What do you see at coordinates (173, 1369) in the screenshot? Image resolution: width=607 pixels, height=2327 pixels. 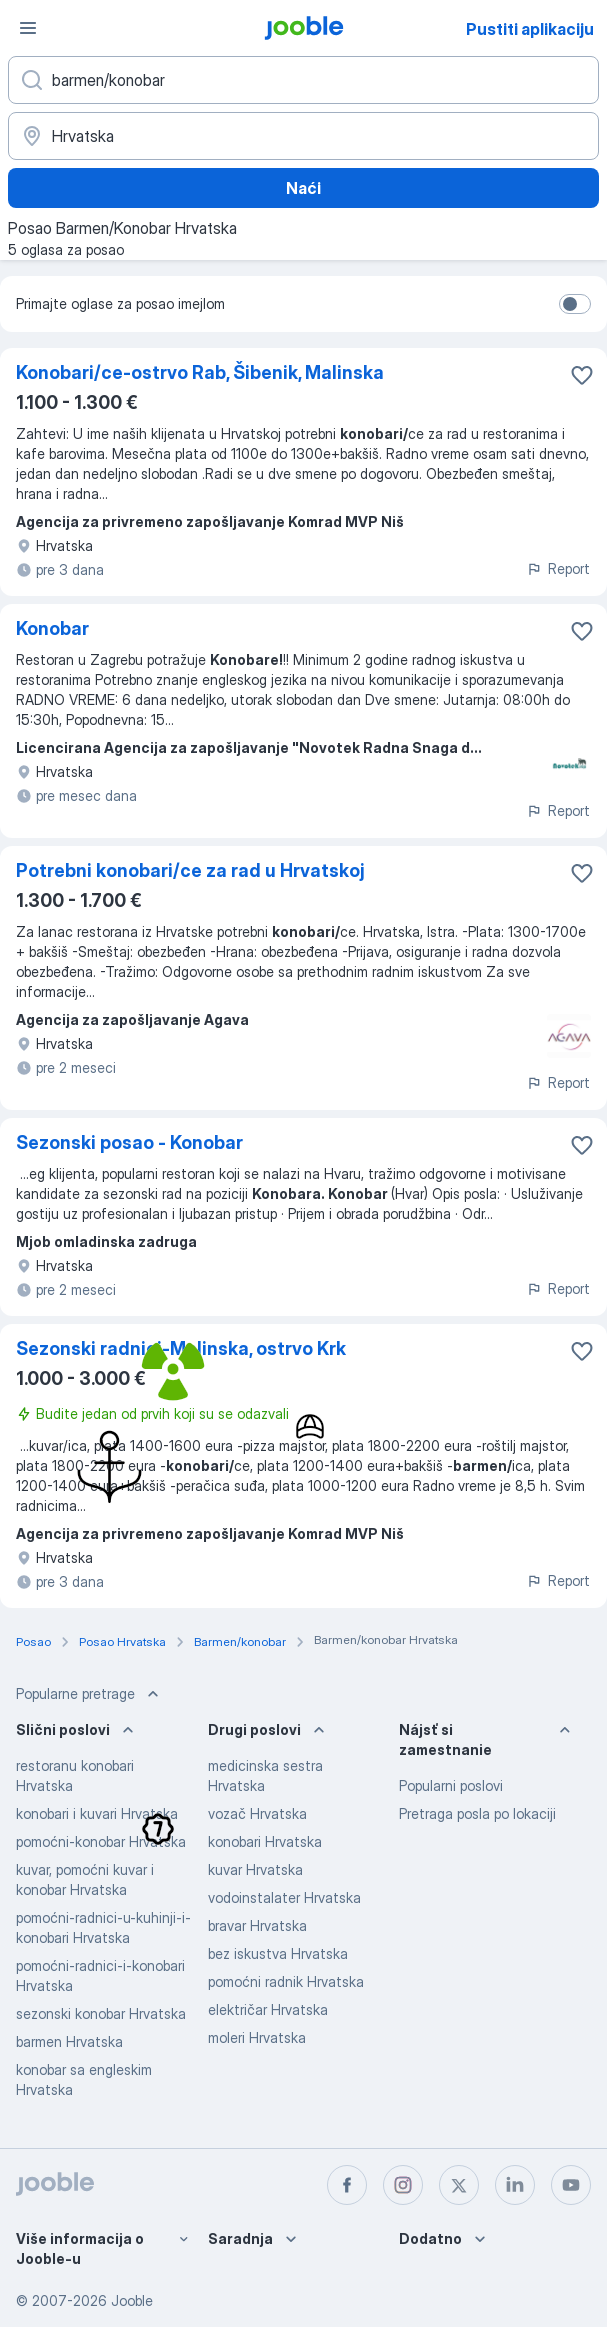 I see `indicates radioactive or hazardous material warning` at bounding box center [173, 1369].